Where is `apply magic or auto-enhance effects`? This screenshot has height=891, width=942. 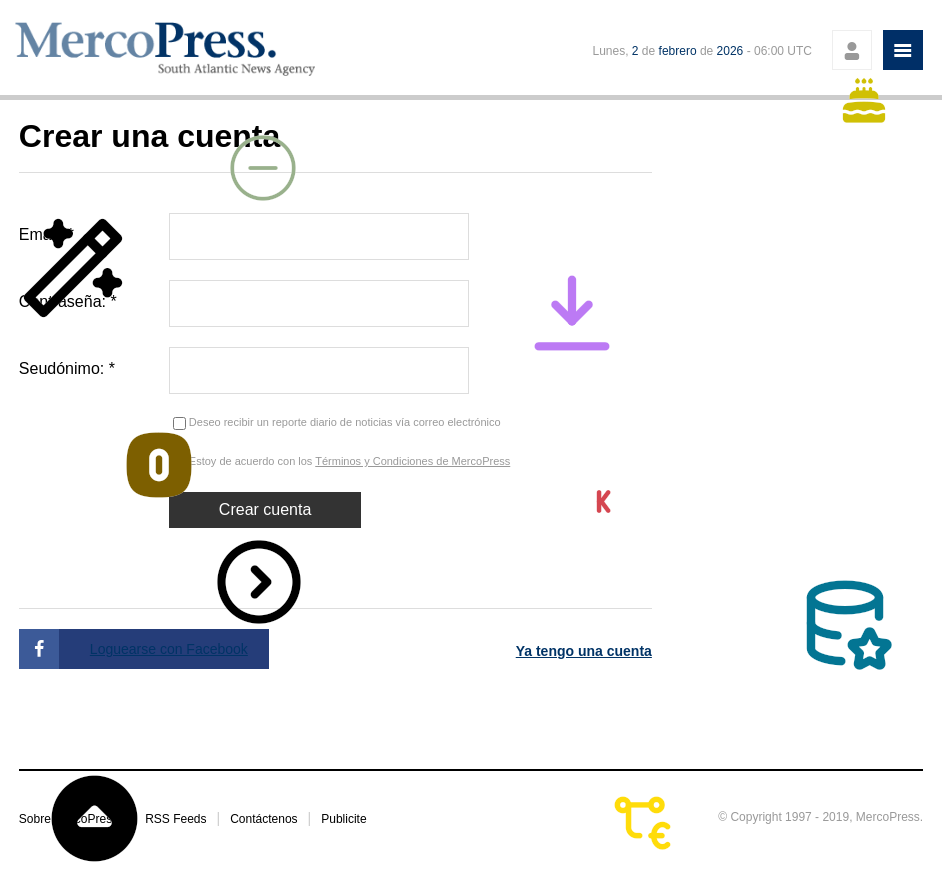 apply magic or auto-enhance effects is located at coordinates (73, 268).